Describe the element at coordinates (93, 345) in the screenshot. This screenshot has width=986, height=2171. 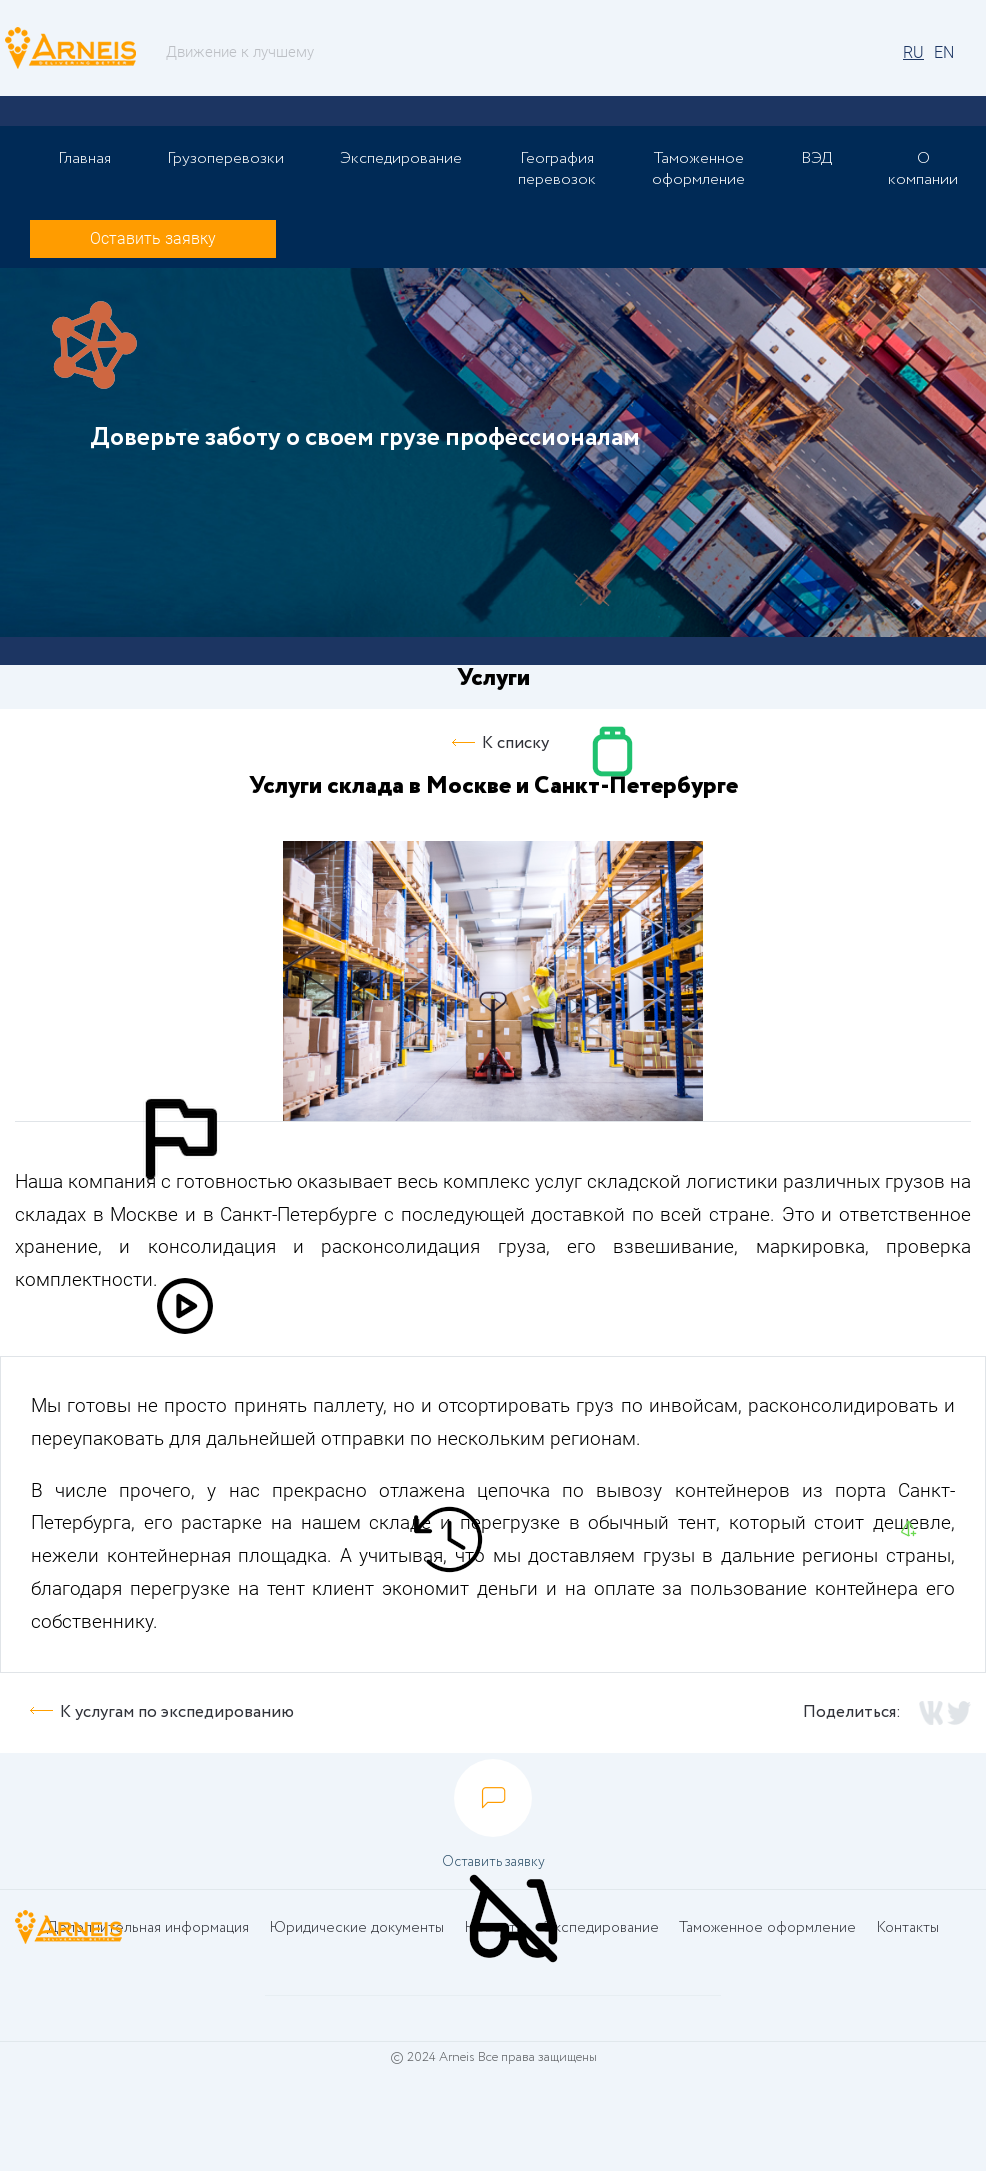
I see `connect to the fediverse network` at that location.